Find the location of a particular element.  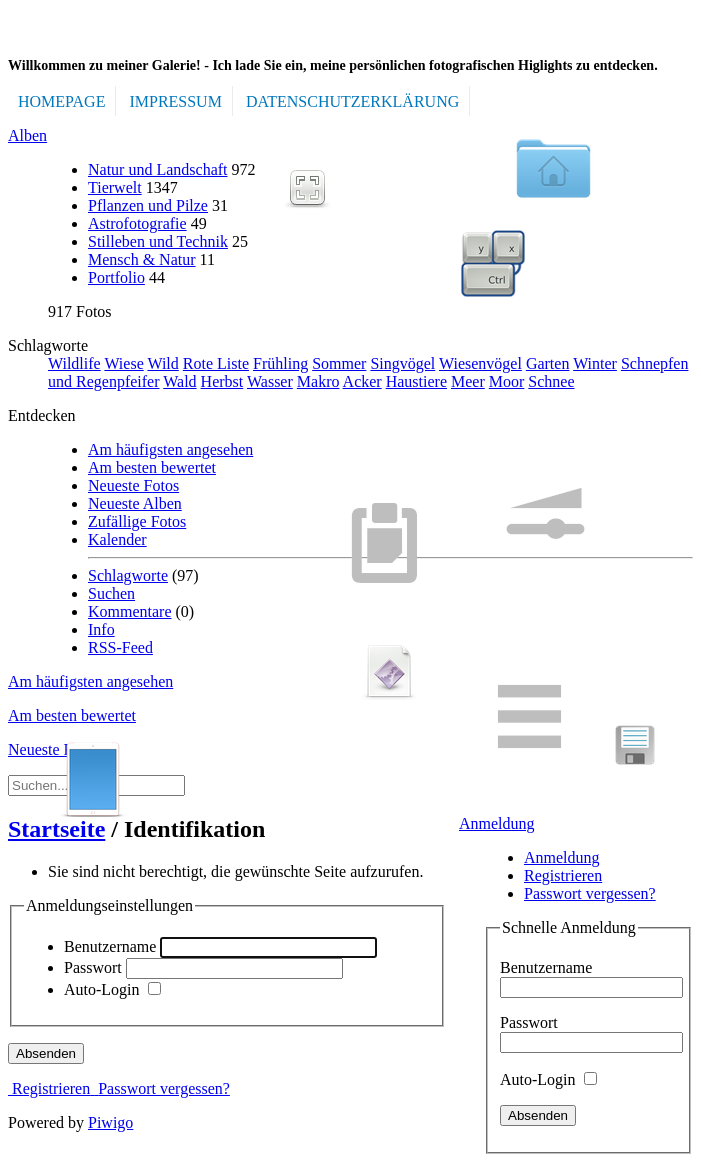

paste content from clipboard is located at coordinates (387, 543).